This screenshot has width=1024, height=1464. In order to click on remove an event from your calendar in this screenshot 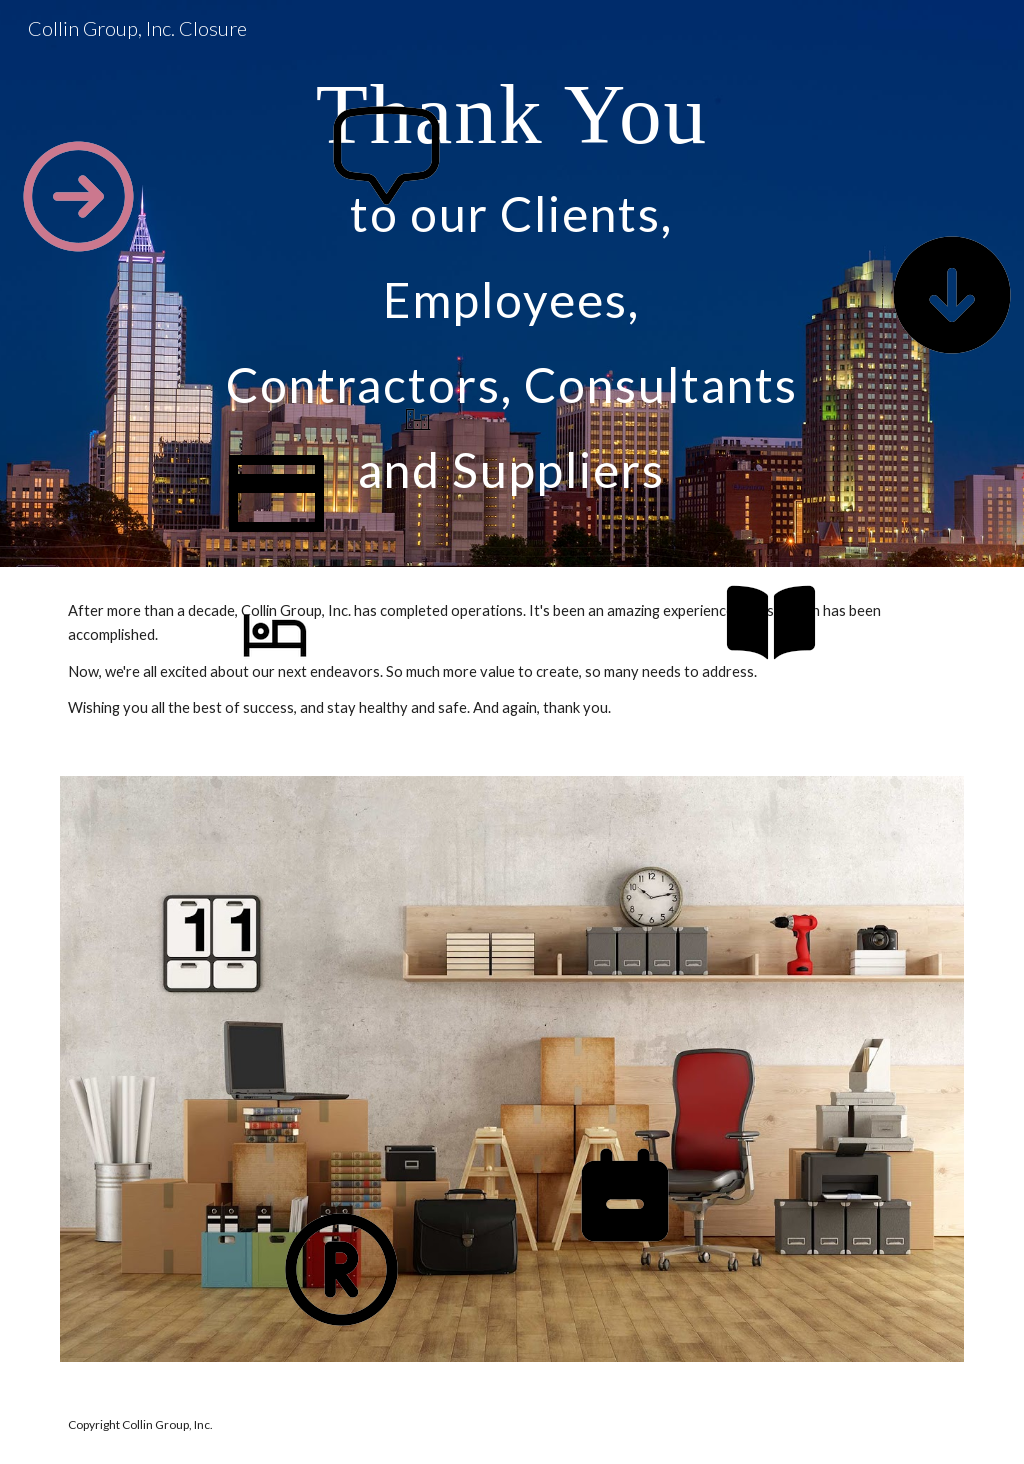, I will do `click(625, 1198)`.